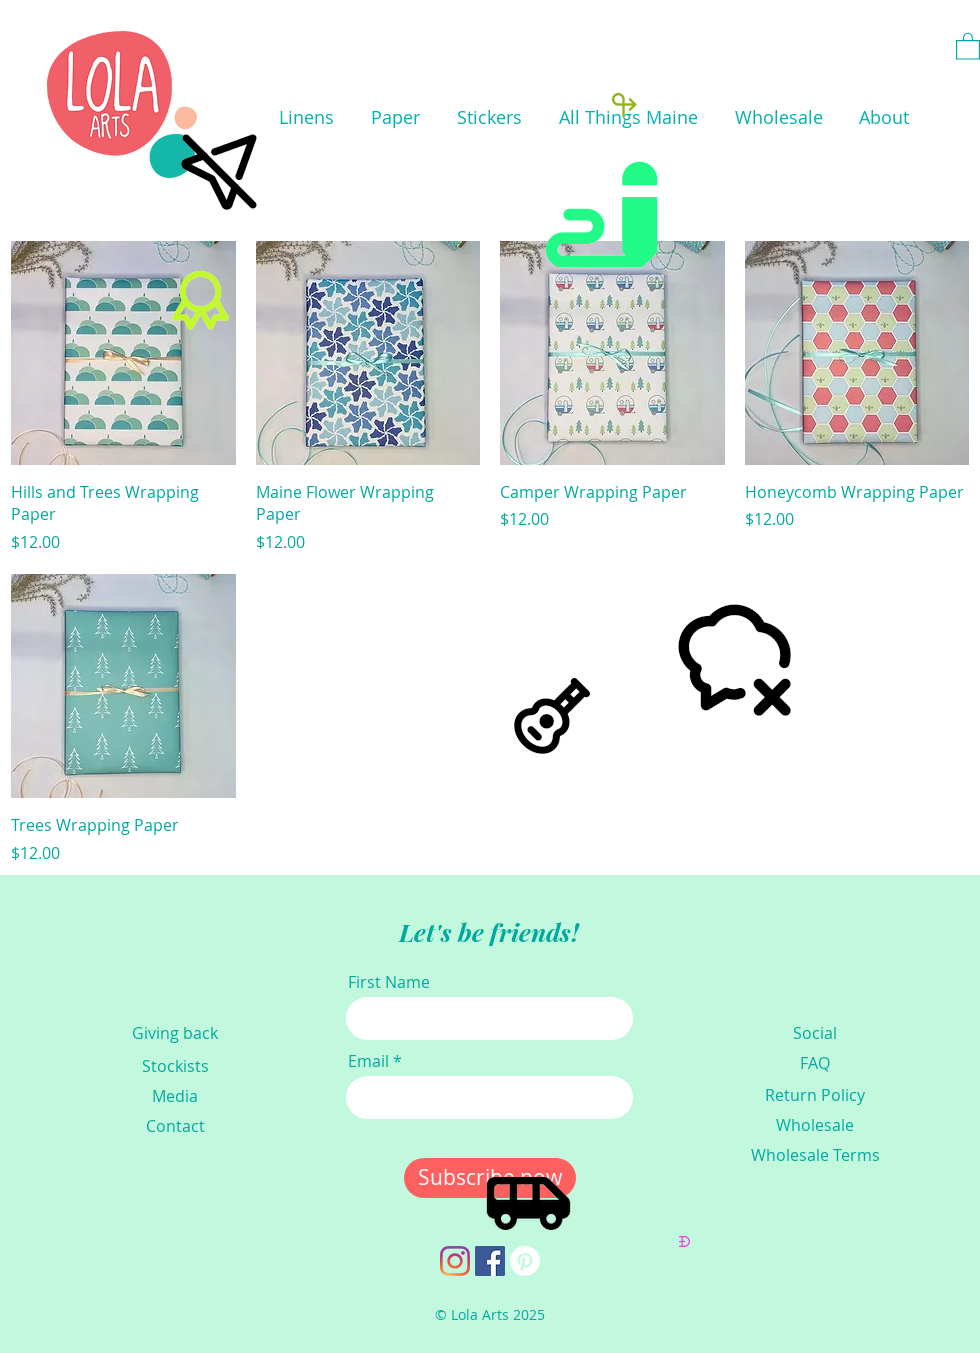 The image size is (980, 1353). I want to click on redo or repeat last action, so click(623, 104).